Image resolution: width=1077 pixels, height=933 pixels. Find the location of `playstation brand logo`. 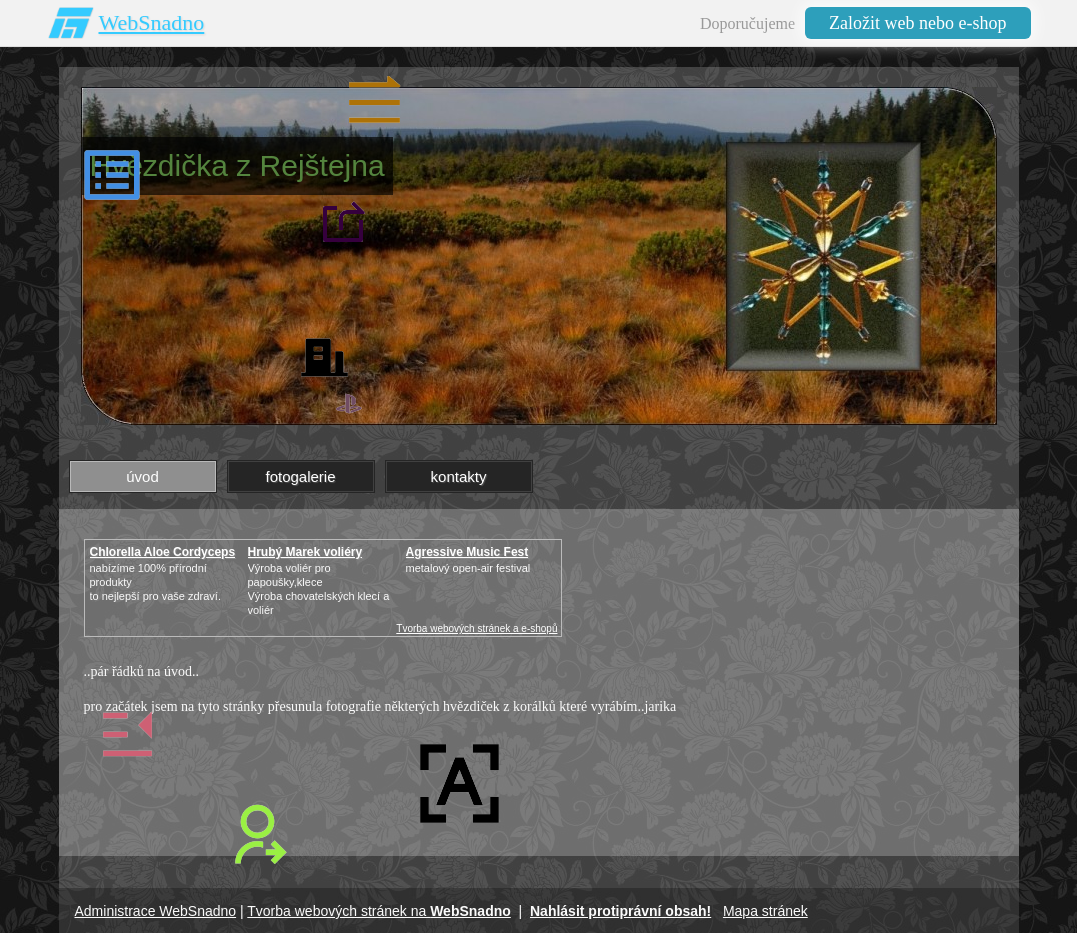

playstation brand logo is located at coordinates (349, 403).